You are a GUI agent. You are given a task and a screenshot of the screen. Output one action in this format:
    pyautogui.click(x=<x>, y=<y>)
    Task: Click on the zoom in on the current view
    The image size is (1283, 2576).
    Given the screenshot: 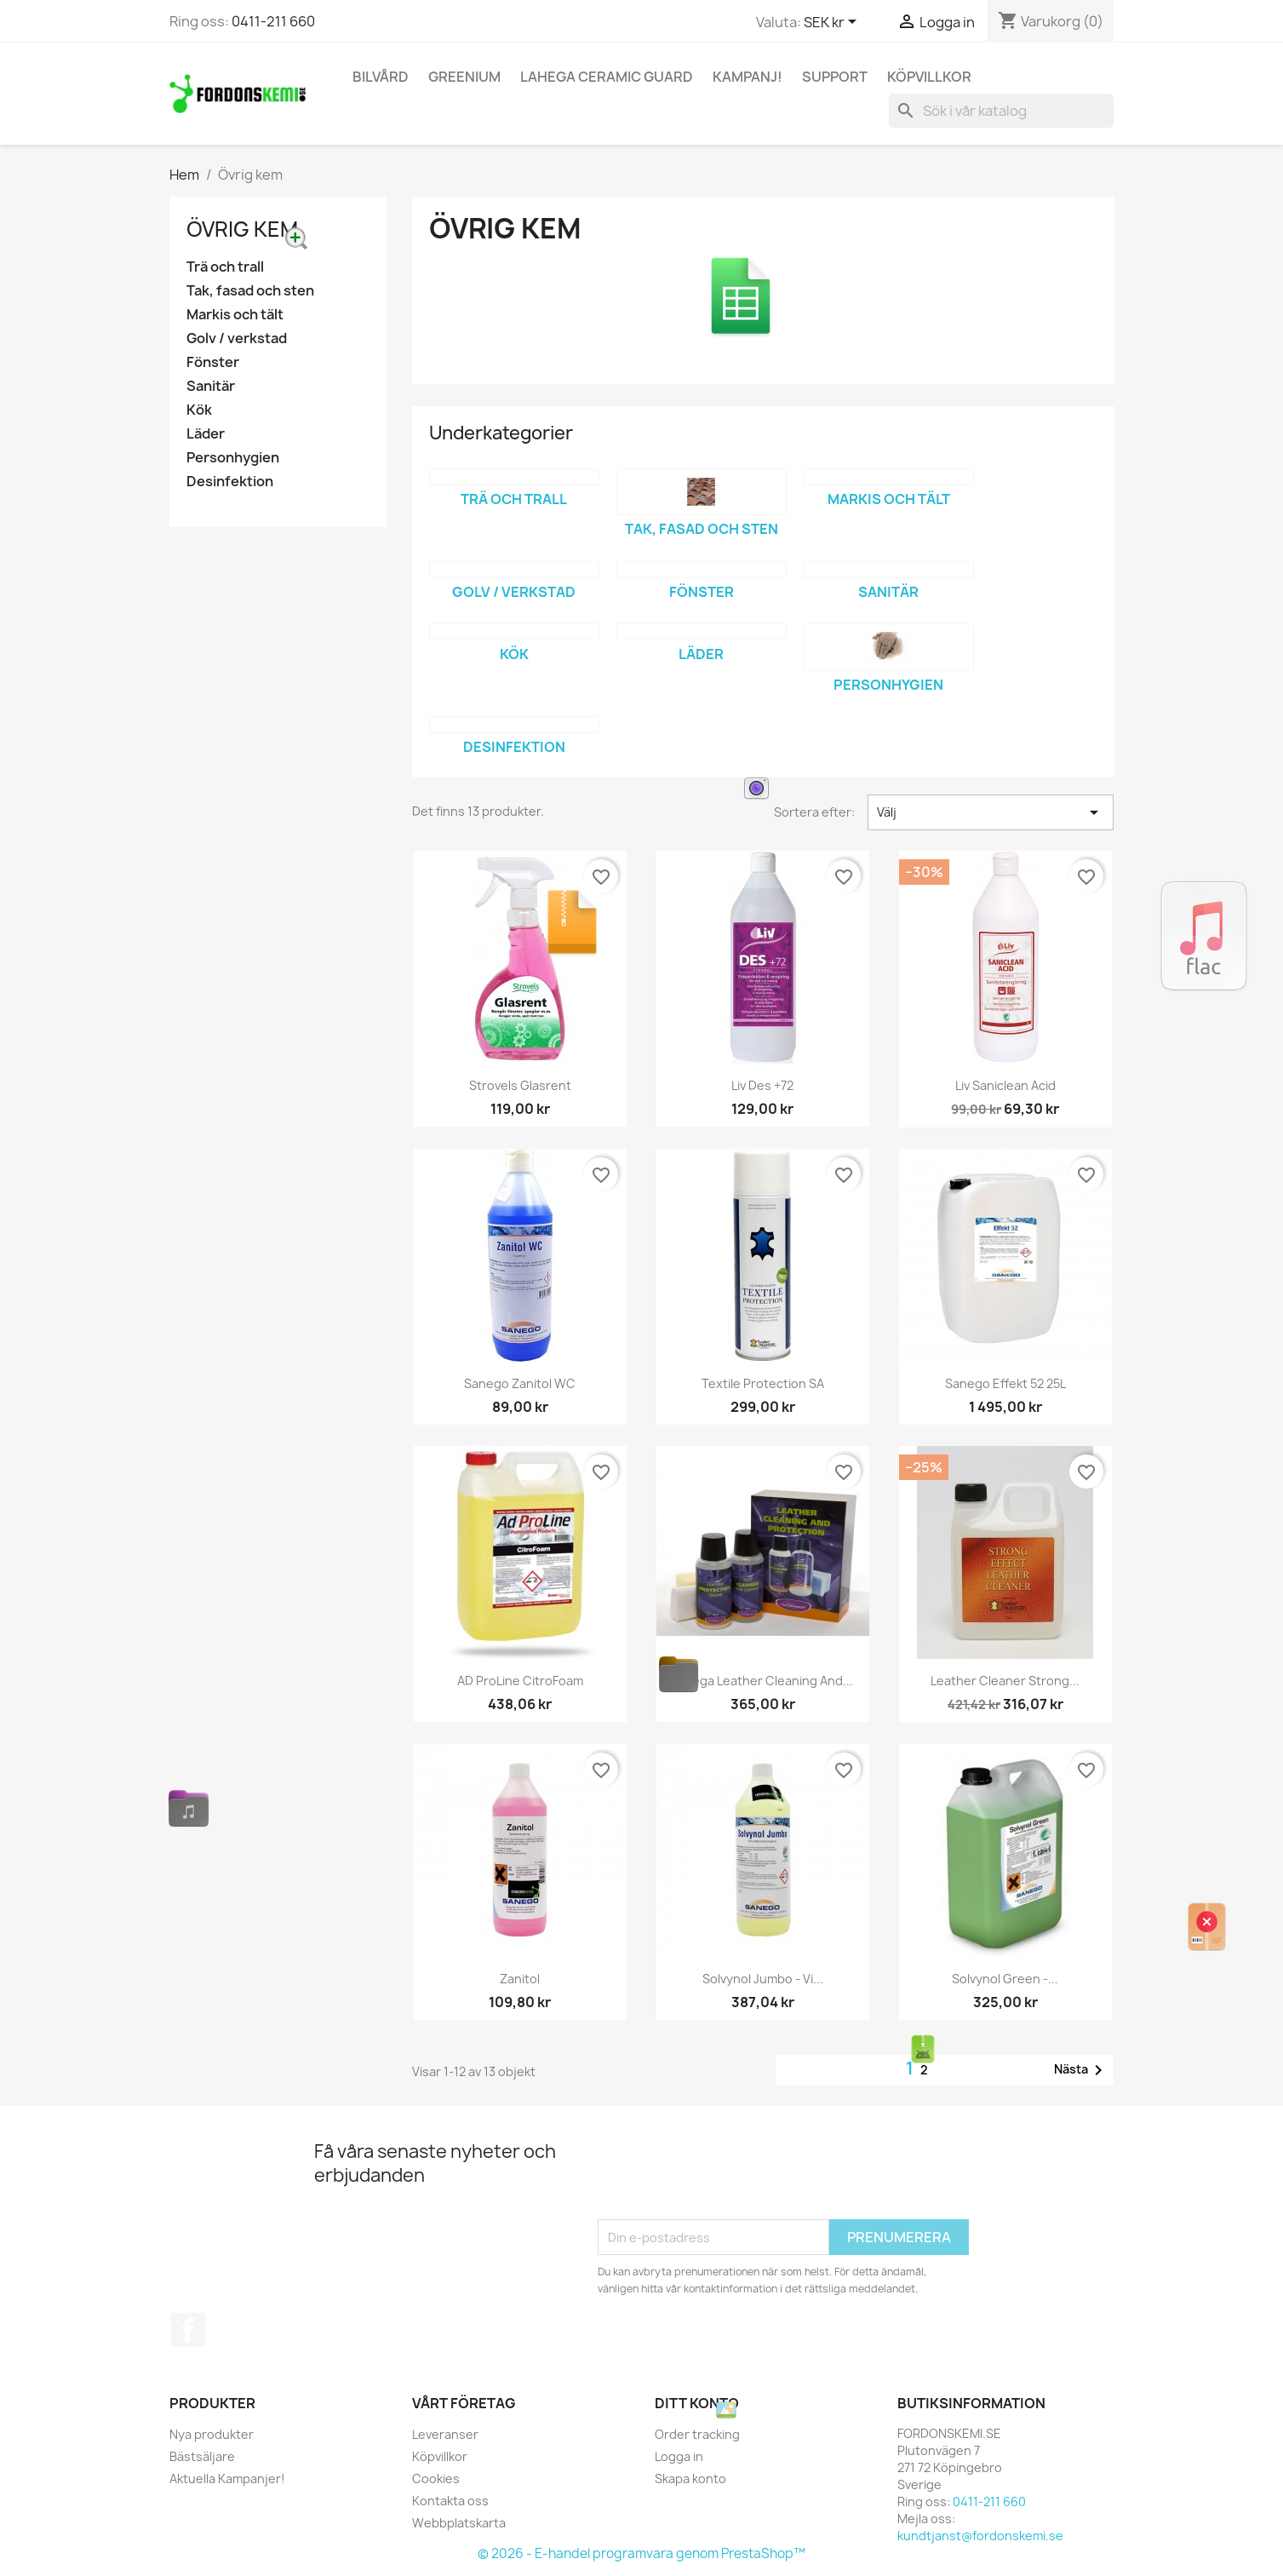 What is the action you would take?
    pyautogui.click(x=296, y=238)
    